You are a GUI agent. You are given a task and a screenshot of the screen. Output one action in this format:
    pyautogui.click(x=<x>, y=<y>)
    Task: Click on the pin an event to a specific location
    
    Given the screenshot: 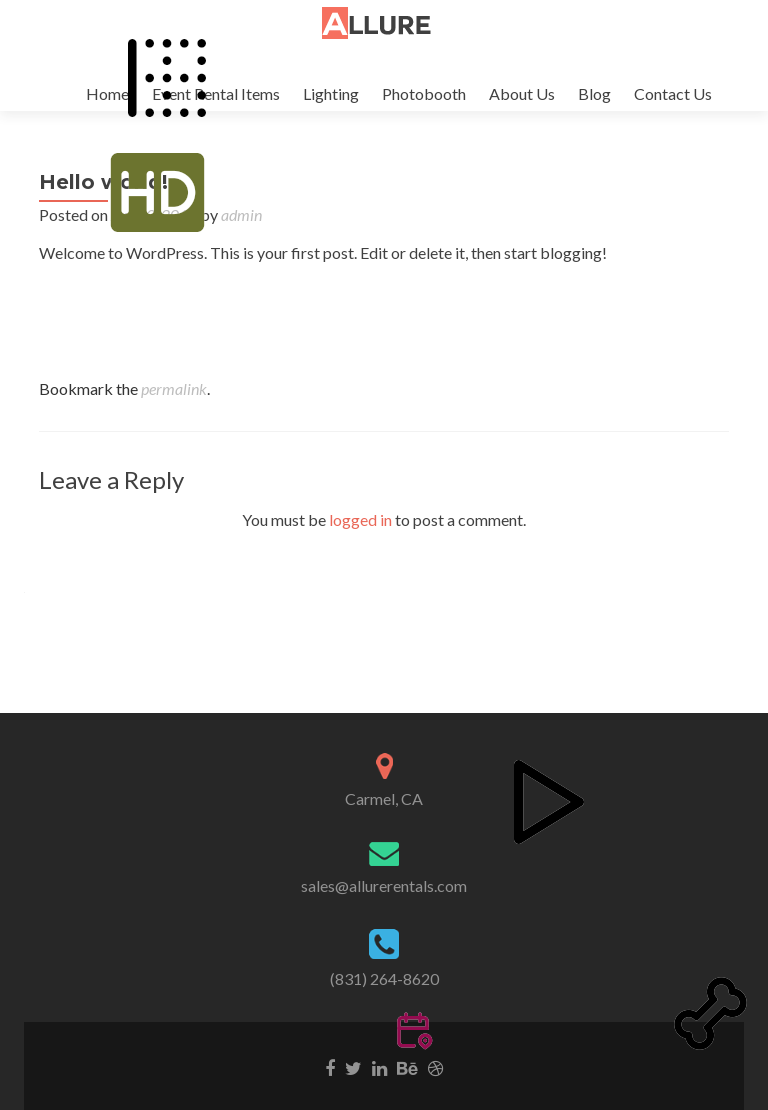 What is the action you would take?
    pyautogui.click(x=413, y=1030)
    